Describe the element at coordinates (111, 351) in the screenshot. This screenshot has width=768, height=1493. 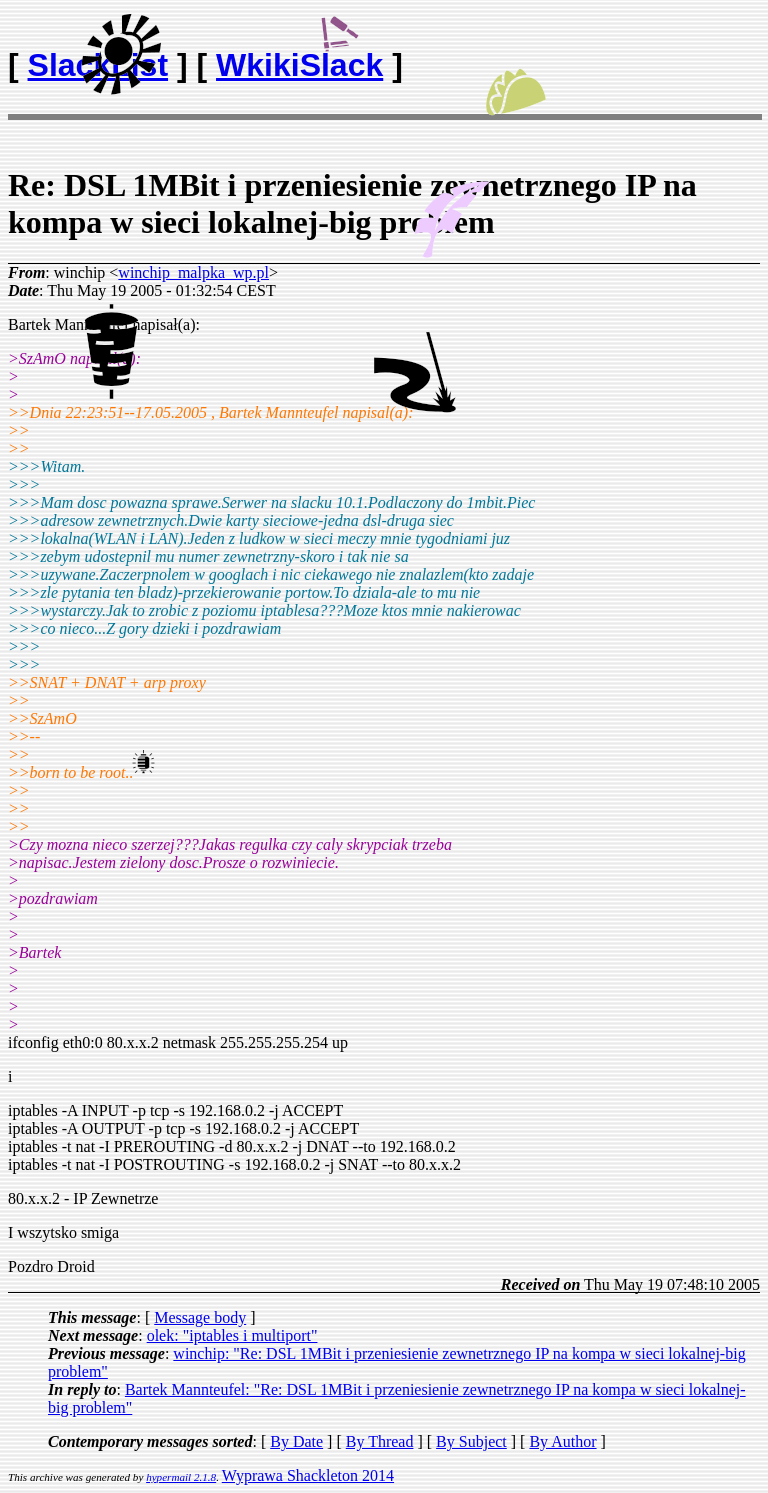
I see `browse kebab or street food options` at that location.